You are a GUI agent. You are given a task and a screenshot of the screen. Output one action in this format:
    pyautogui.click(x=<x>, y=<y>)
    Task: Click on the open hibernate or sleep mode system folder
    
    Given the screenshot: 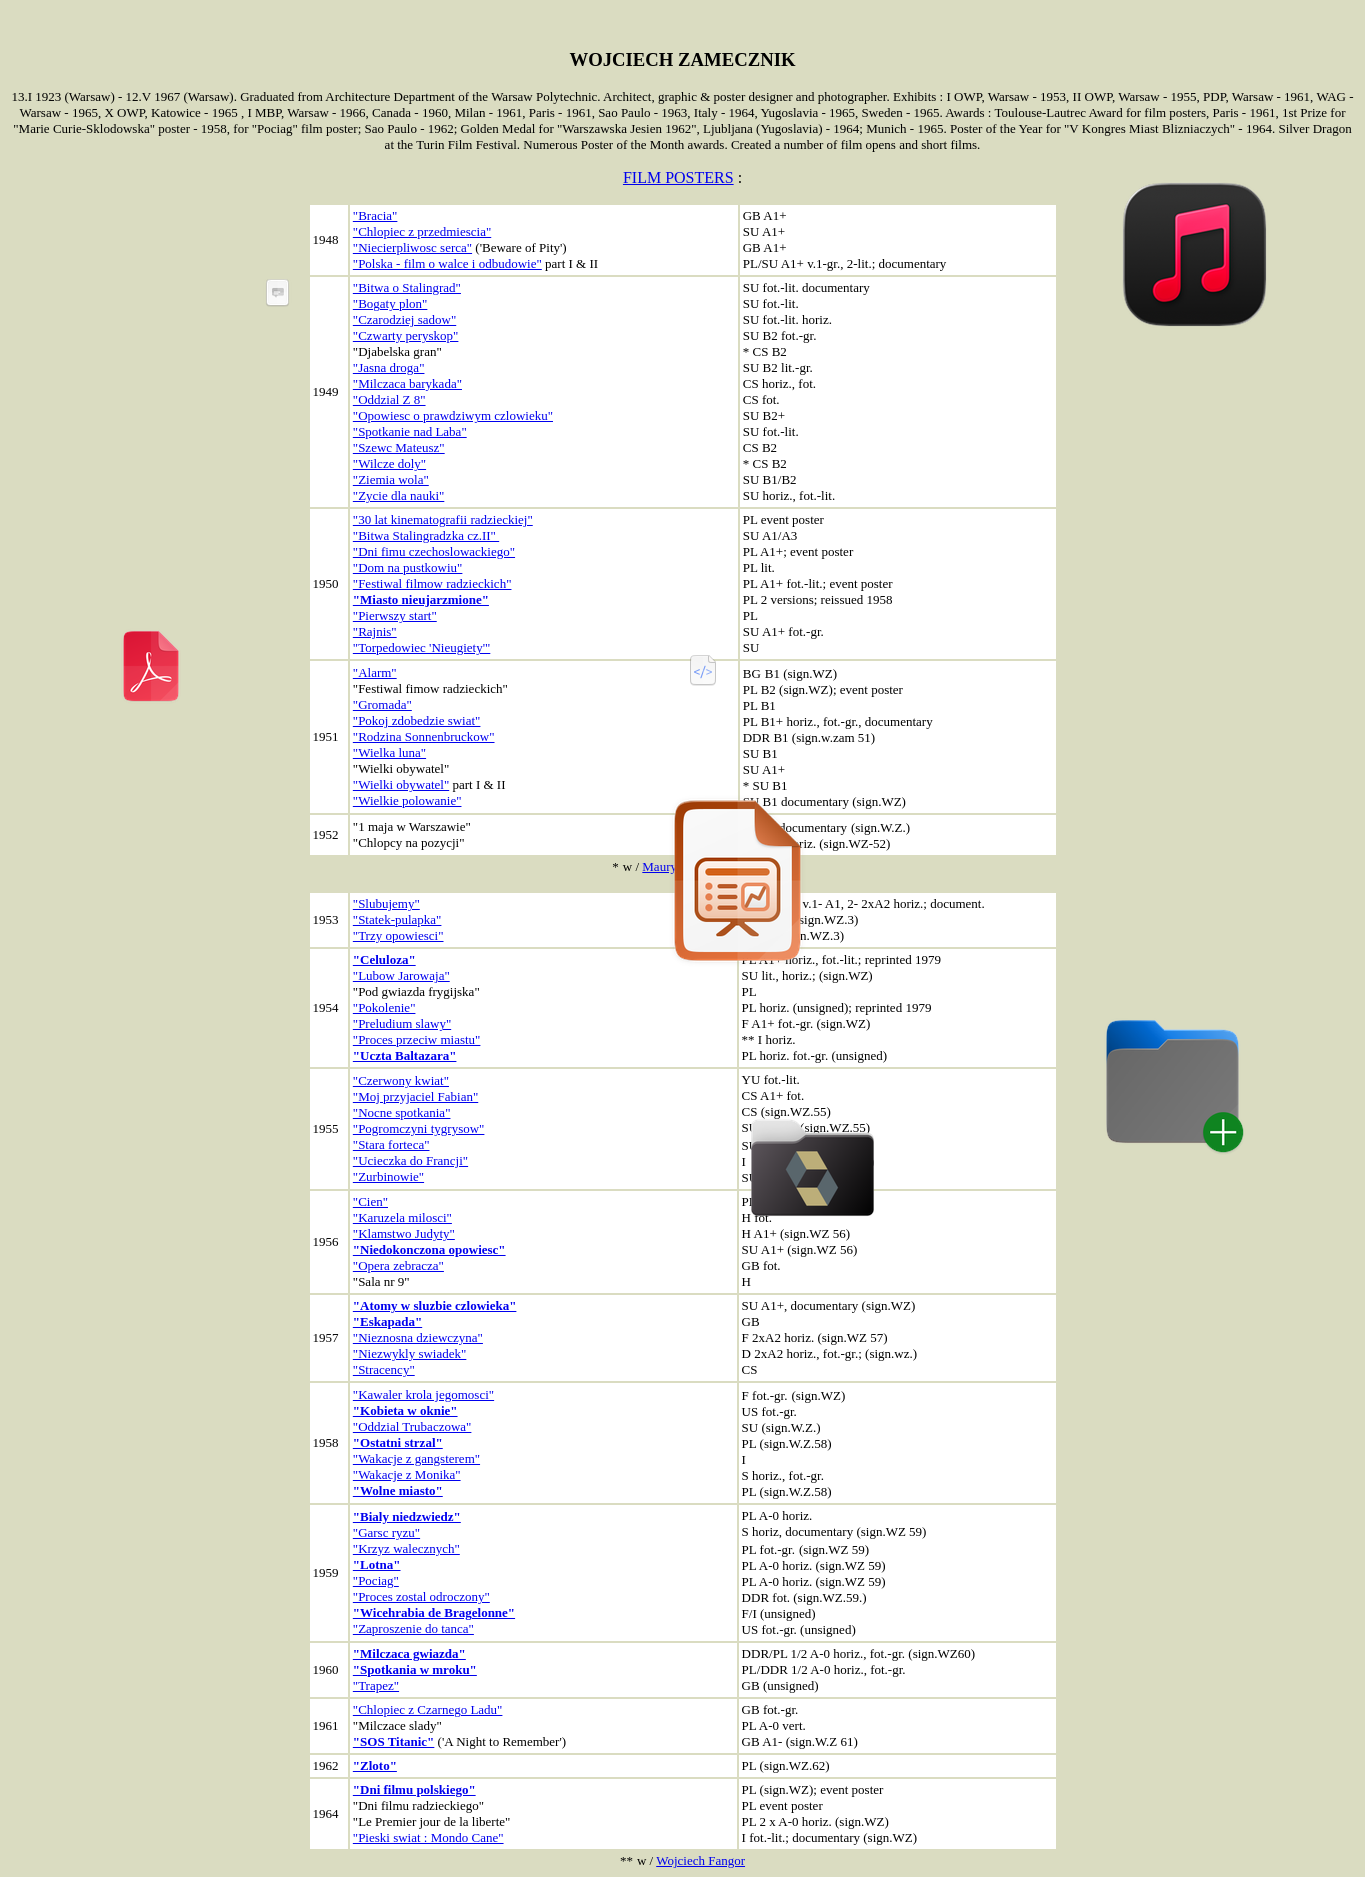 What is the action you would take?
    pyautogui.click(x=812, y=1171)
    